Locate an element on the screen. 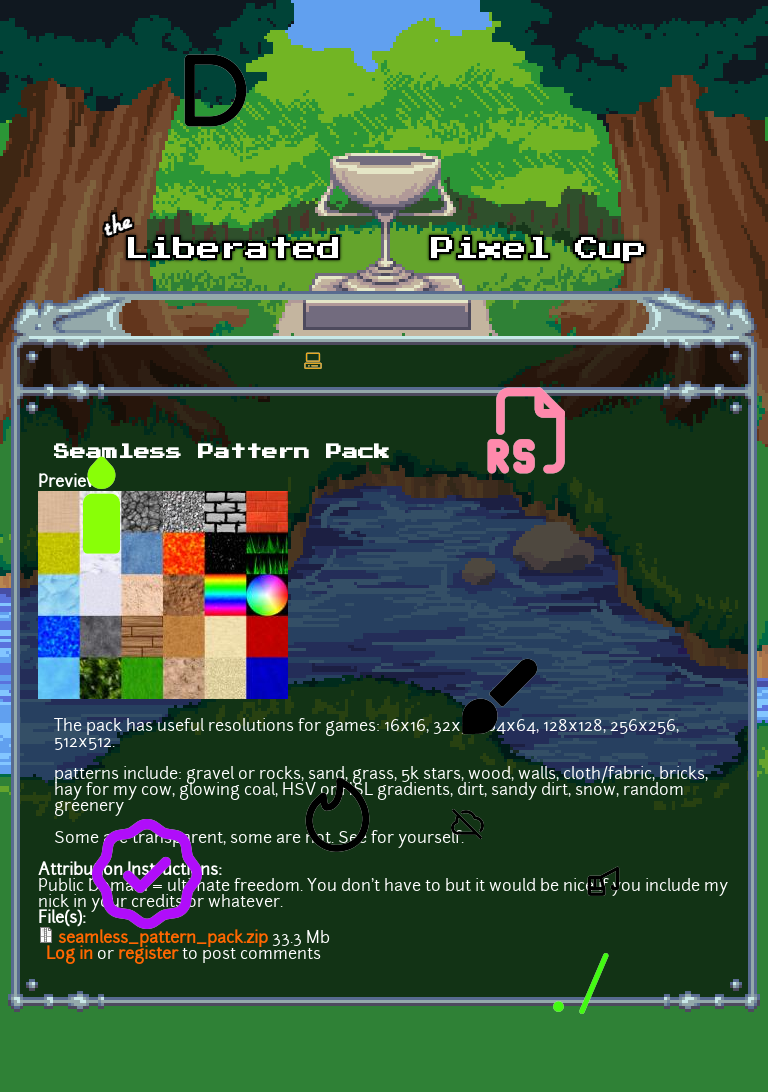 The image size is (768, 1092). indicates cloud sync is unavailable is located at coordinates (467, 822).